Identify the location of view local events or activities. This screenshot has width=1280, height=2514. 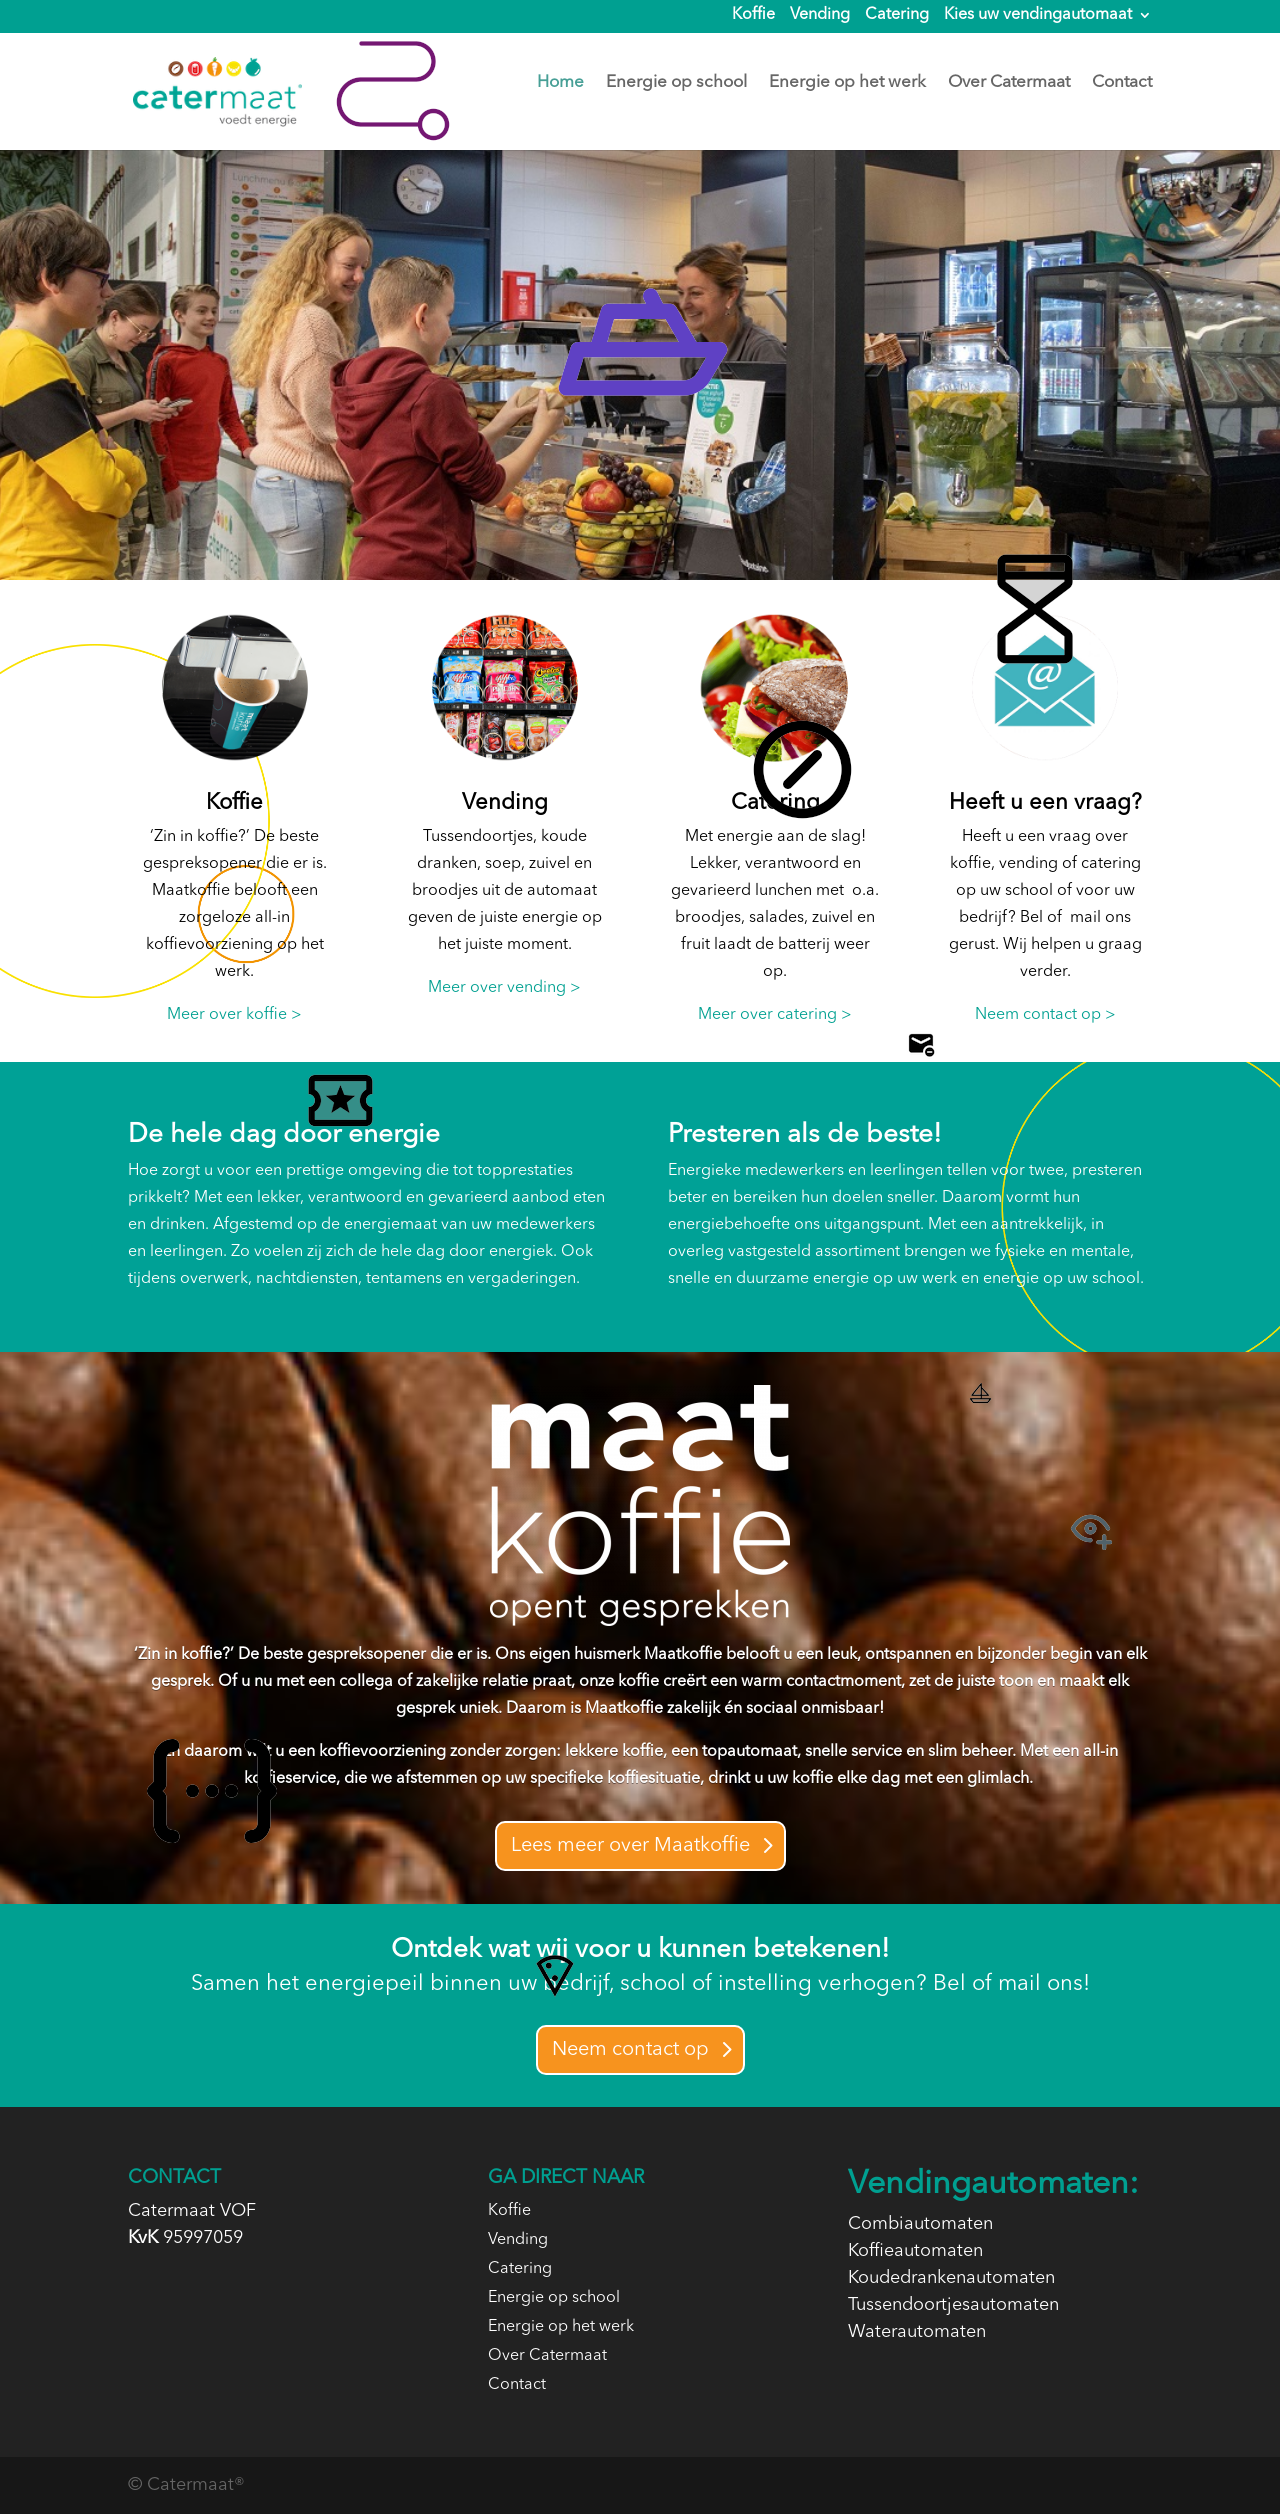
(340, 1100).